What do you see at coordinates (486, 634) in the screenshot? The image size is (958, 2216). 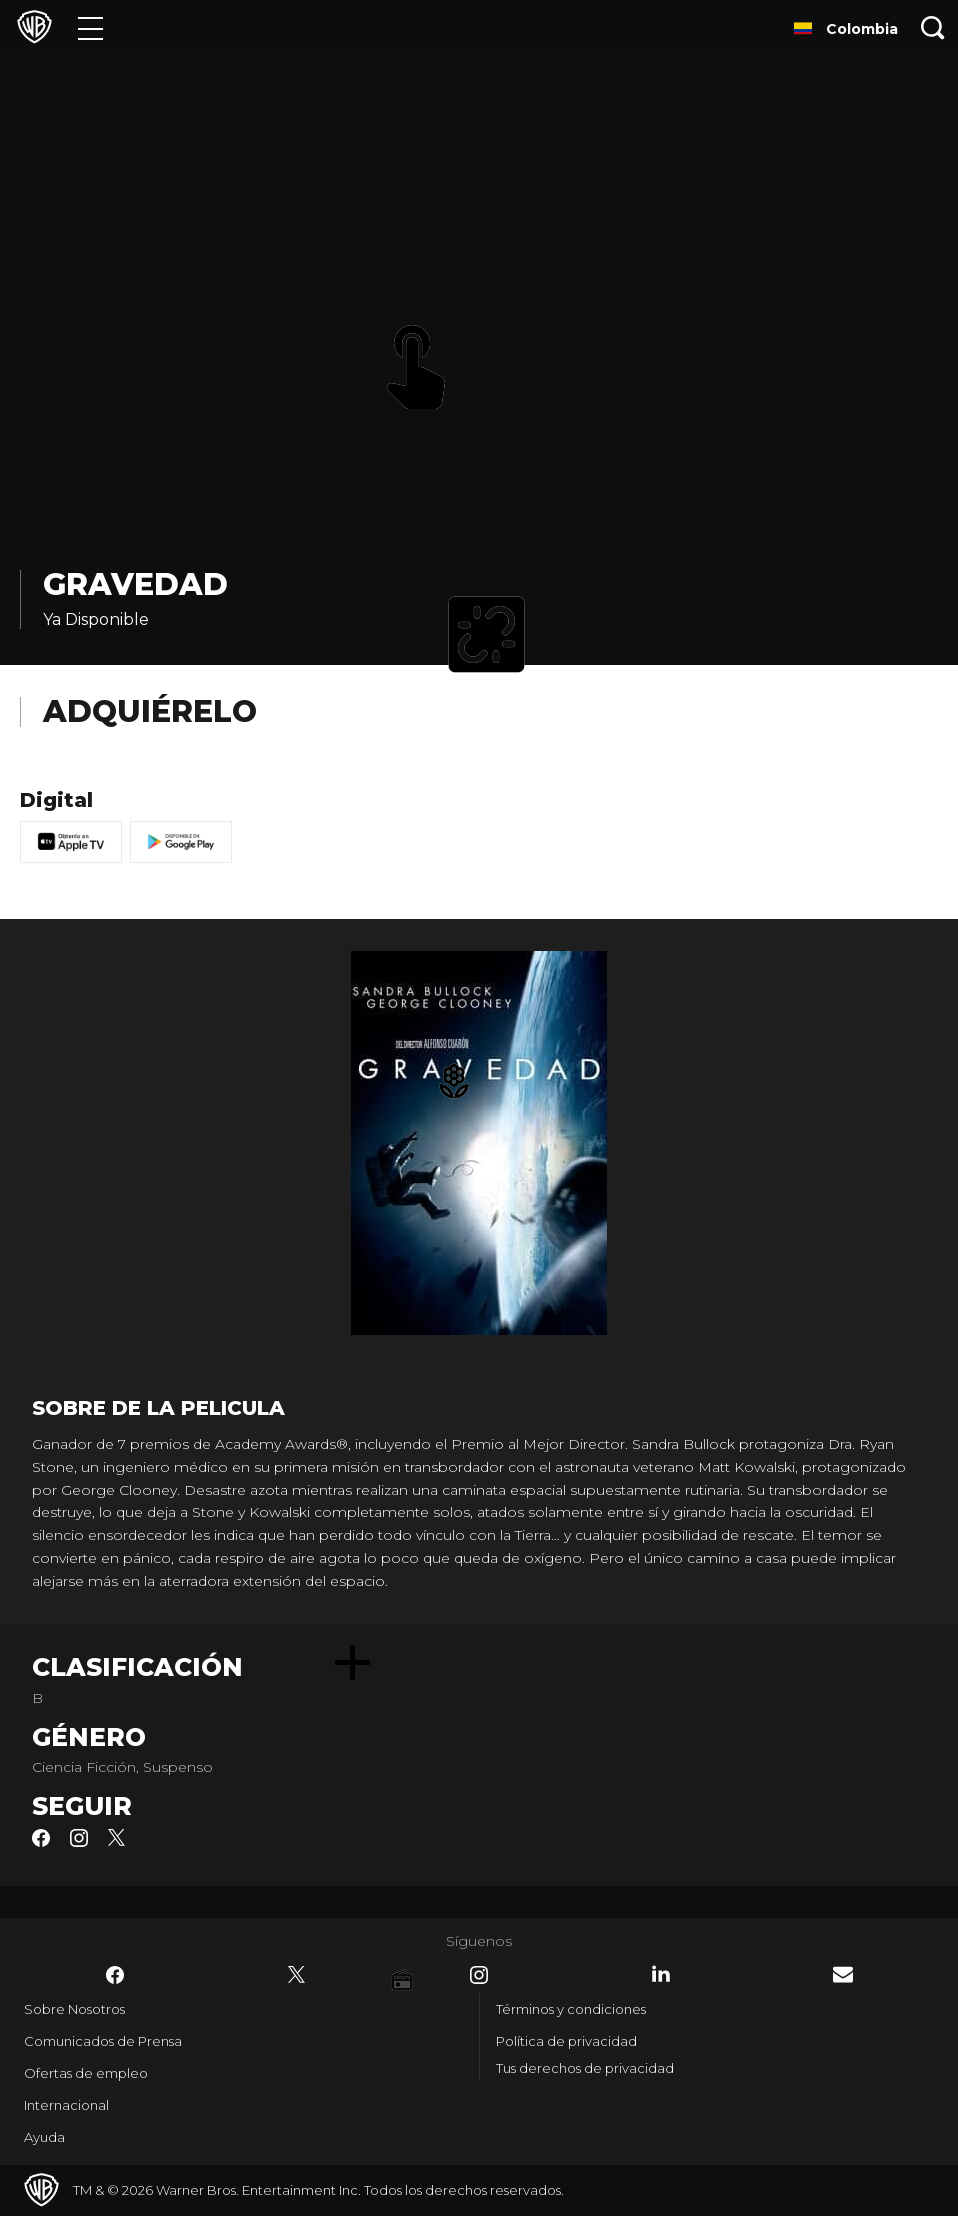 I see `disconnect or unlink a connected account` at bounding box center [486, 634].